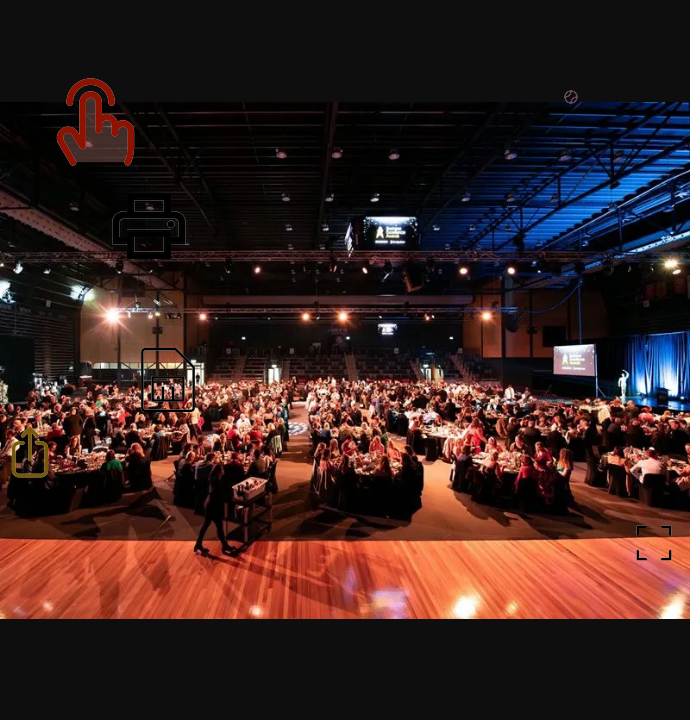  What do you see at coordinates (654, 543) in the screenshot?
I see `expand to fullscreen mode` at bounding box center [654, 543].